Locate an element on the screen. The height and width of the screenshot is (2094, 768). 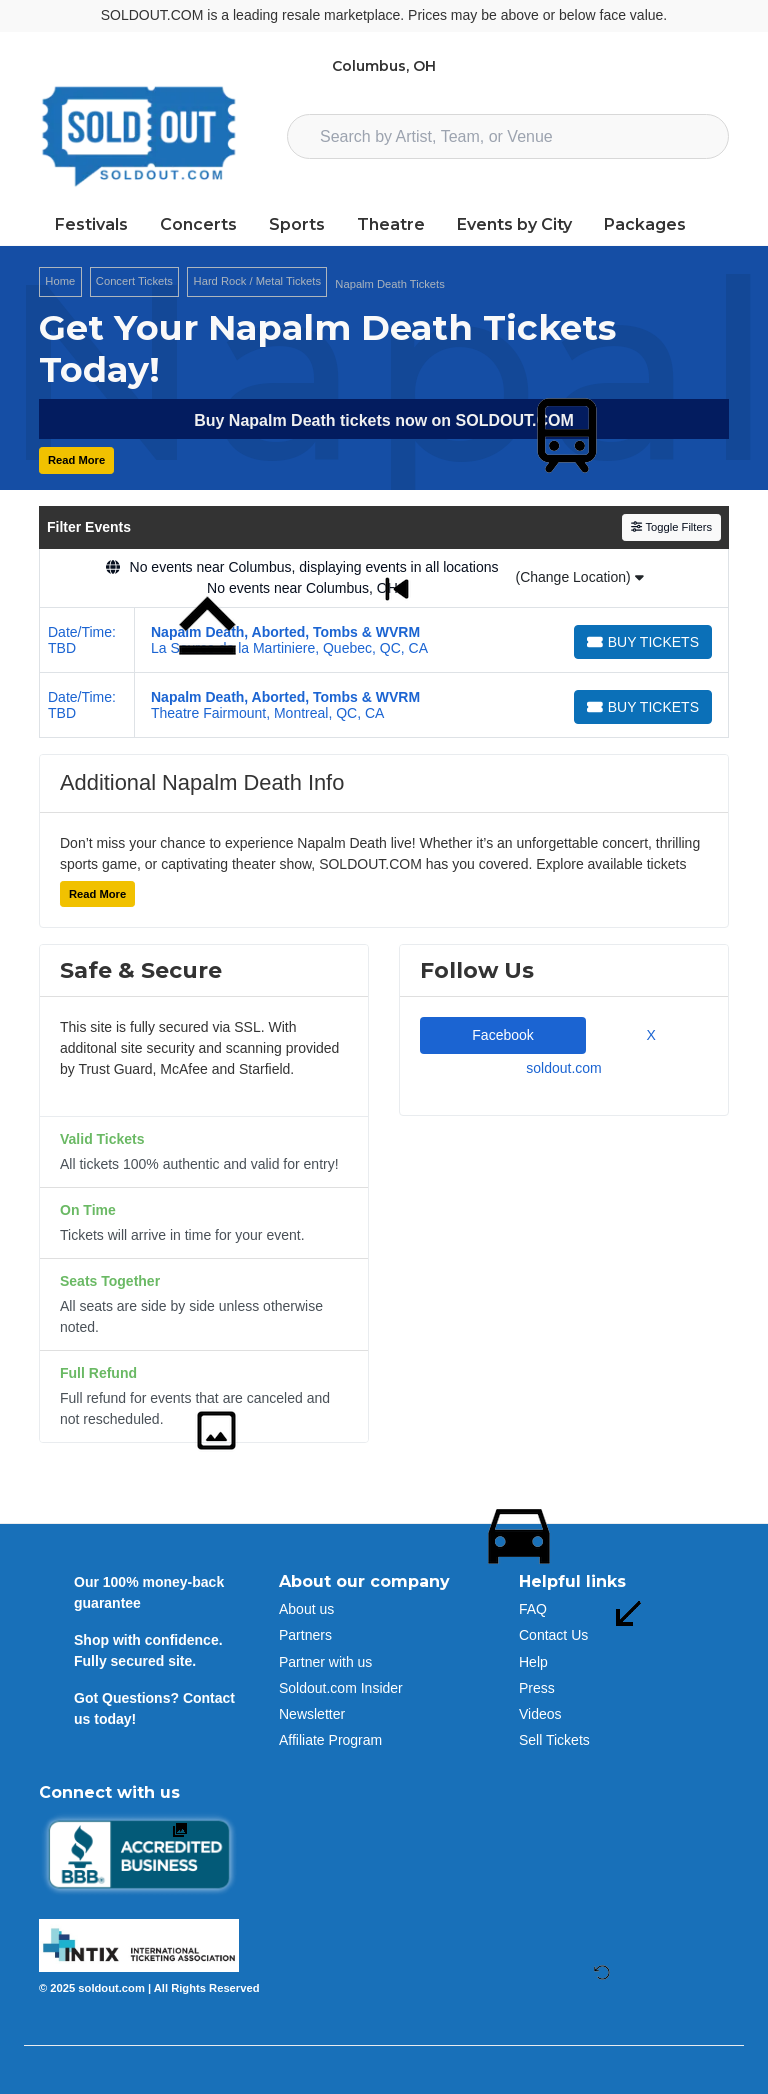
indicates caps lock is enabled on the keyboard is located at coordinates (207, 626).